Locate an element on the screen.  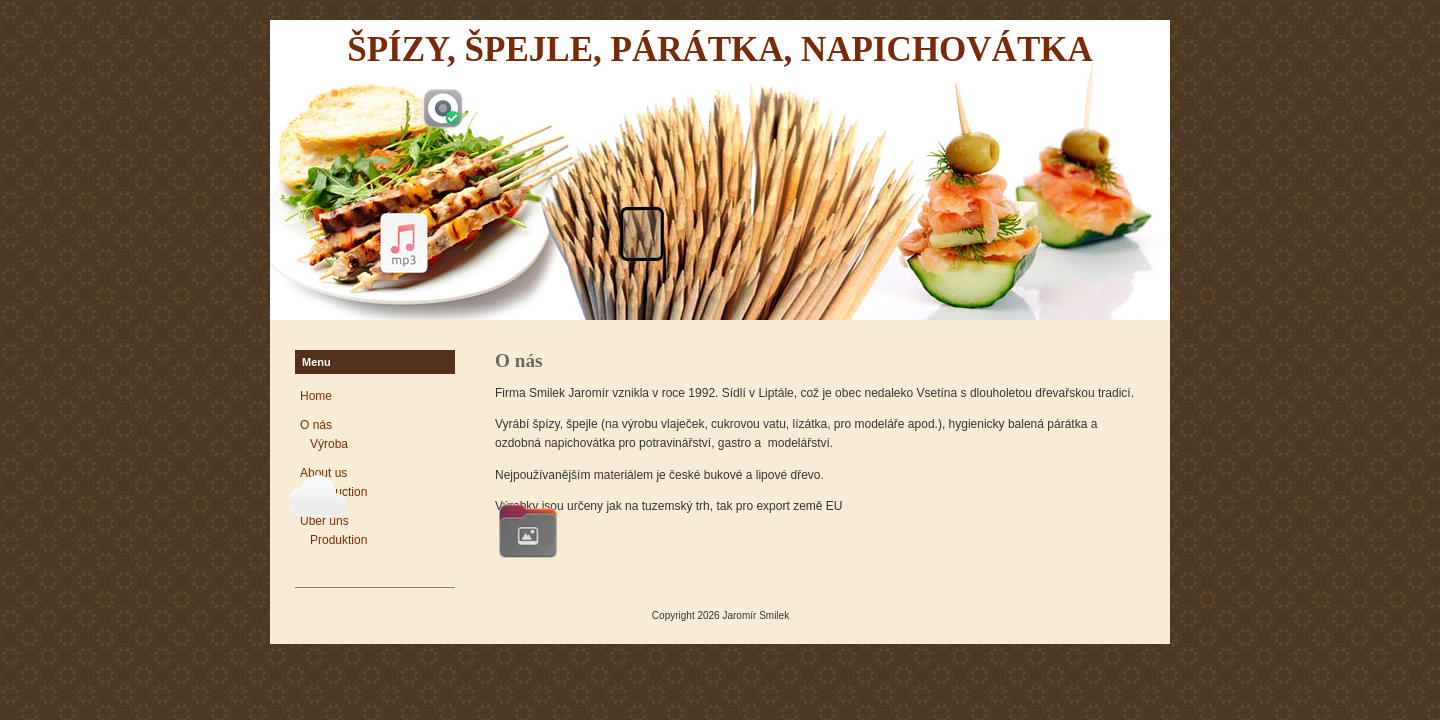
an mp3 audio file is located at coordinates (404, 243).